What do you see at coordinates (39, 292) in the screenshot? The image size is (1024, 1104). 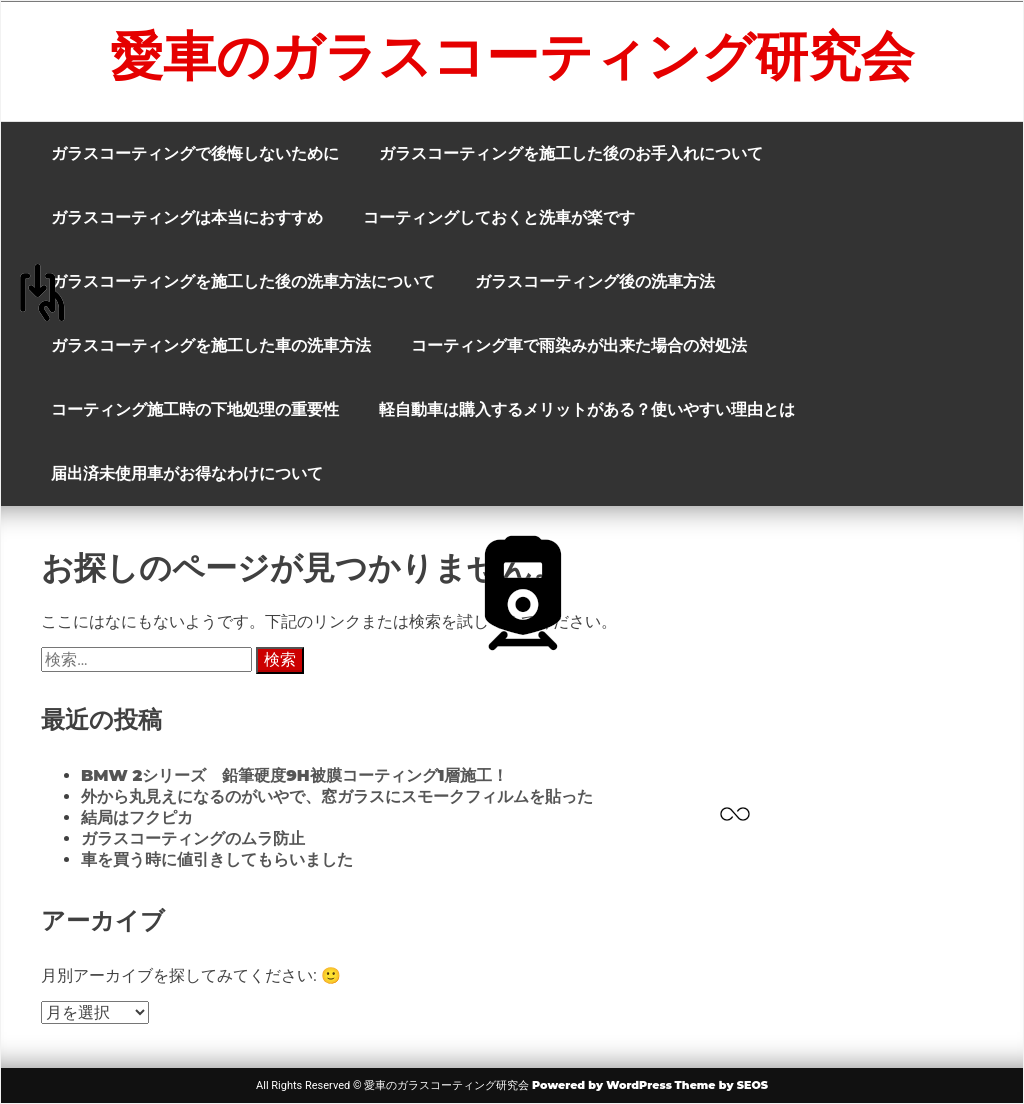 I see `withdraw funds or cash out` at bounding box center [39, 292].